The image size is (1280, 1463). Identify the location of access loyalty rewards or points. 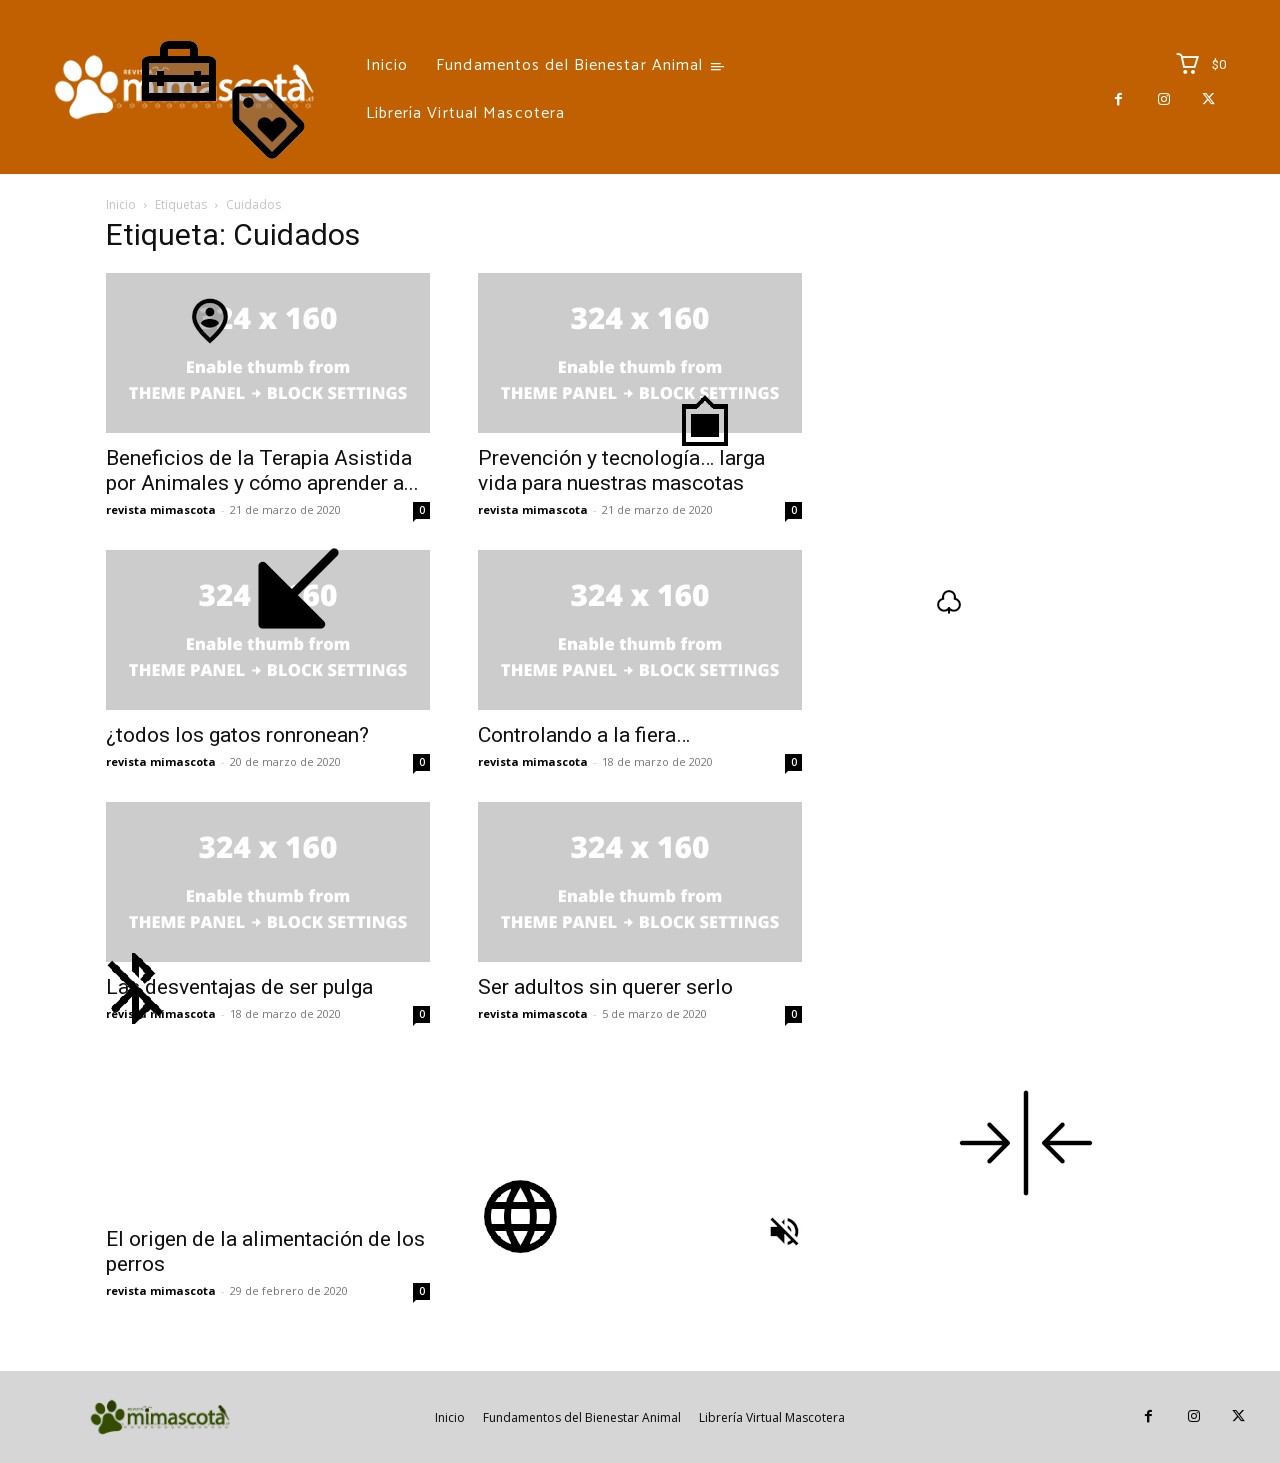
(268, 122).